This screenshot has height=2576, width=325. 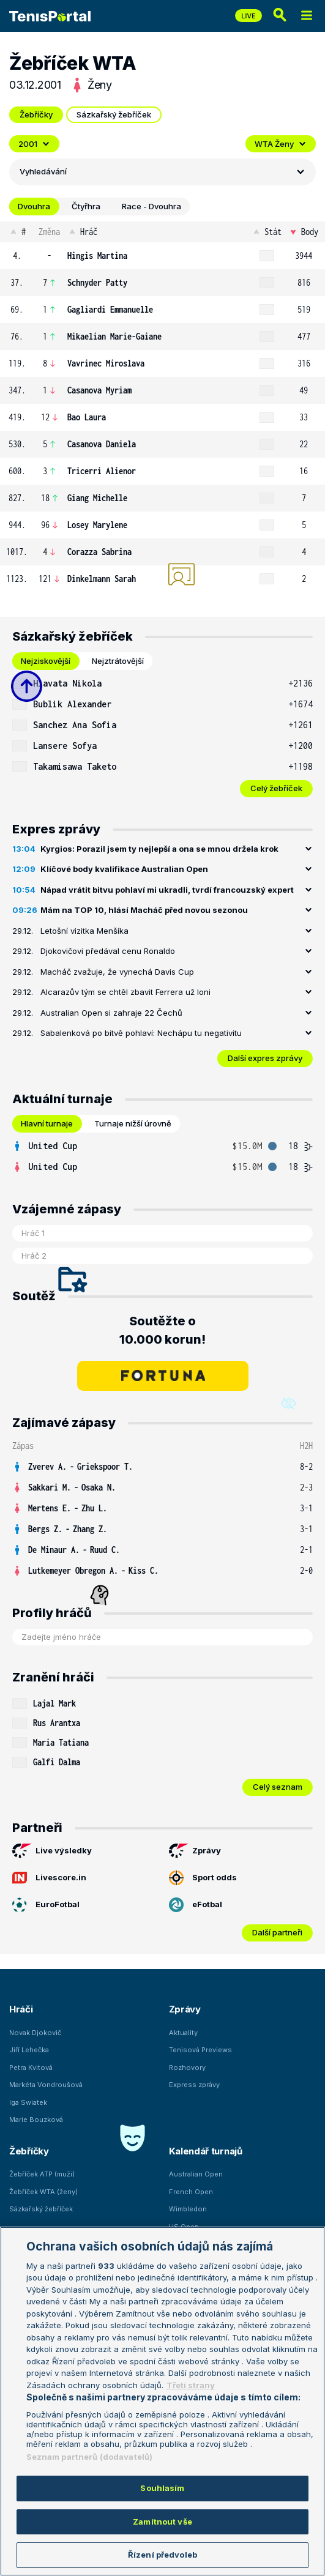 What do you see at coordinates (26, 686) in the screenshot?
I see `scroll to top of page` at bounding box center [26, 686].